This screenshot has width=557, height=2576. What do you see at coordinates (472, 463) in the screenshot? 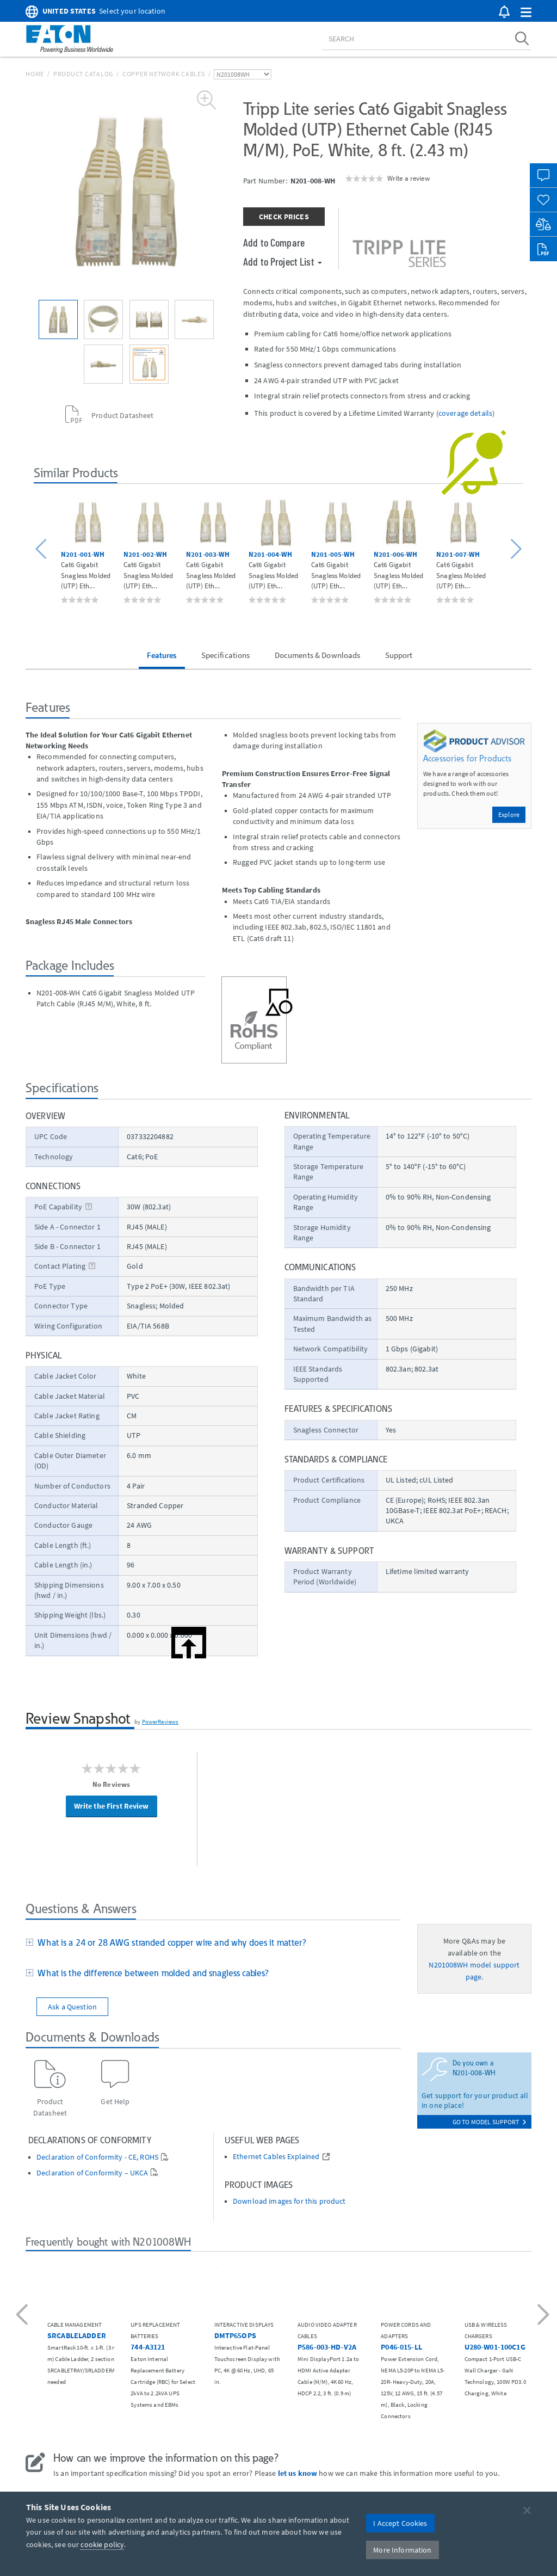
I see `notifications are muted but unread alerts exist` at bounding box center [472, 463].